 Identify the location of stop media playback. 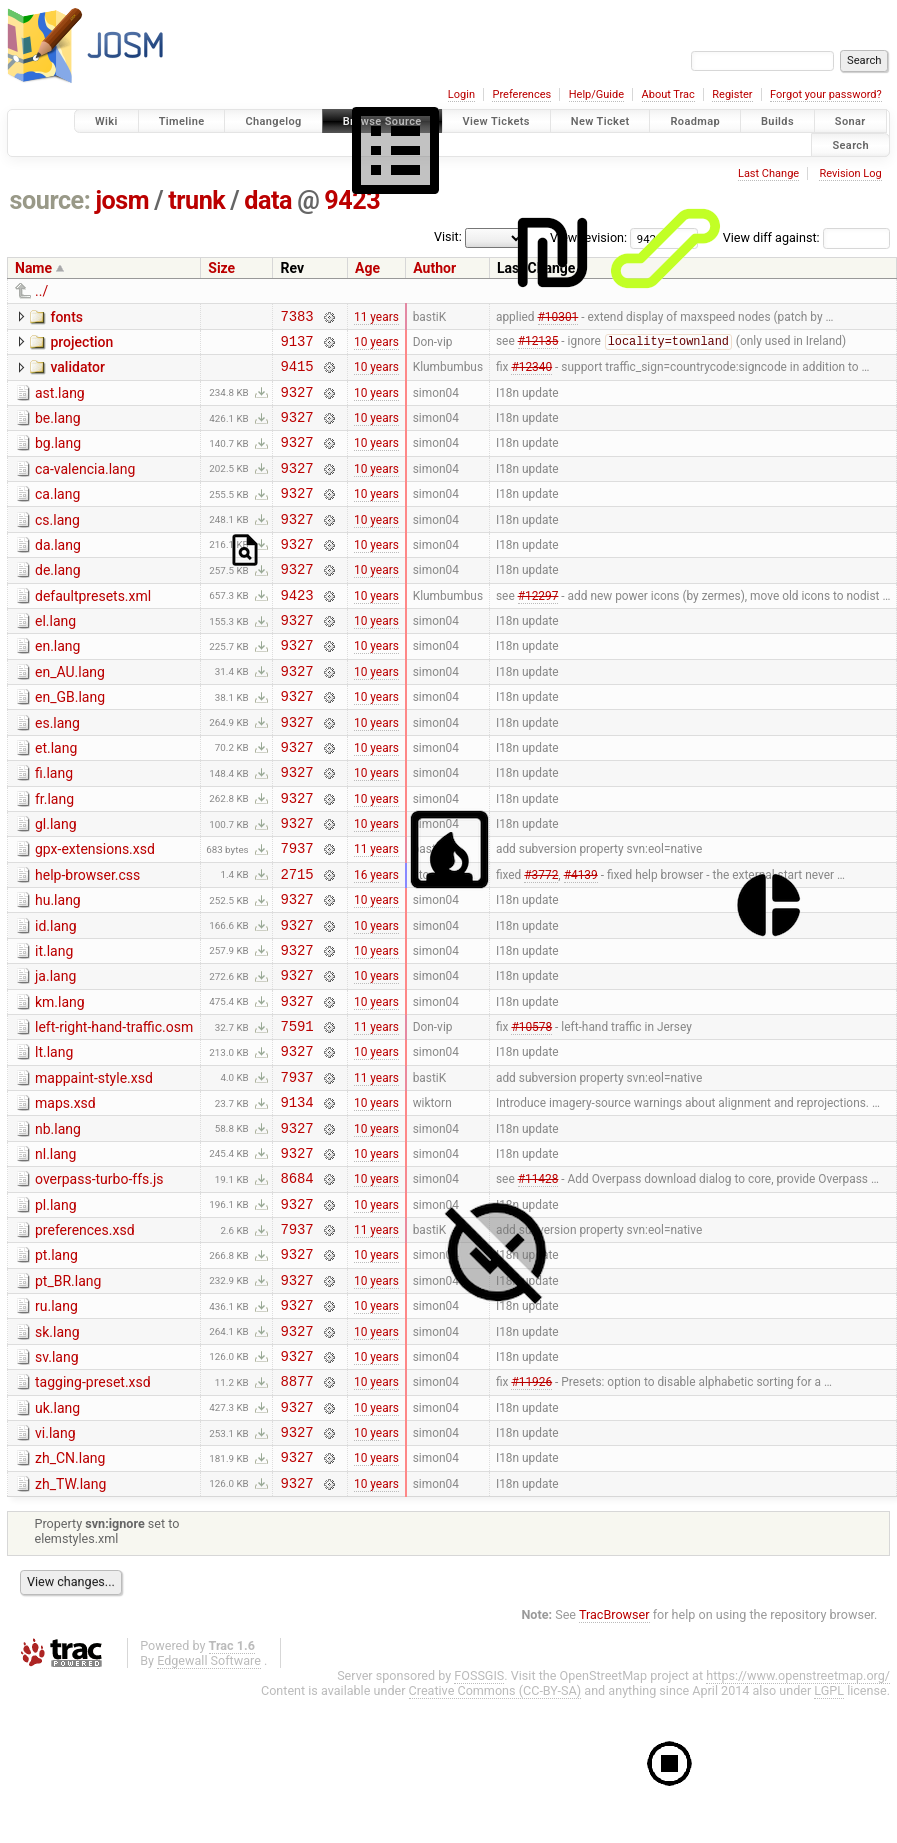
(669, 1763).